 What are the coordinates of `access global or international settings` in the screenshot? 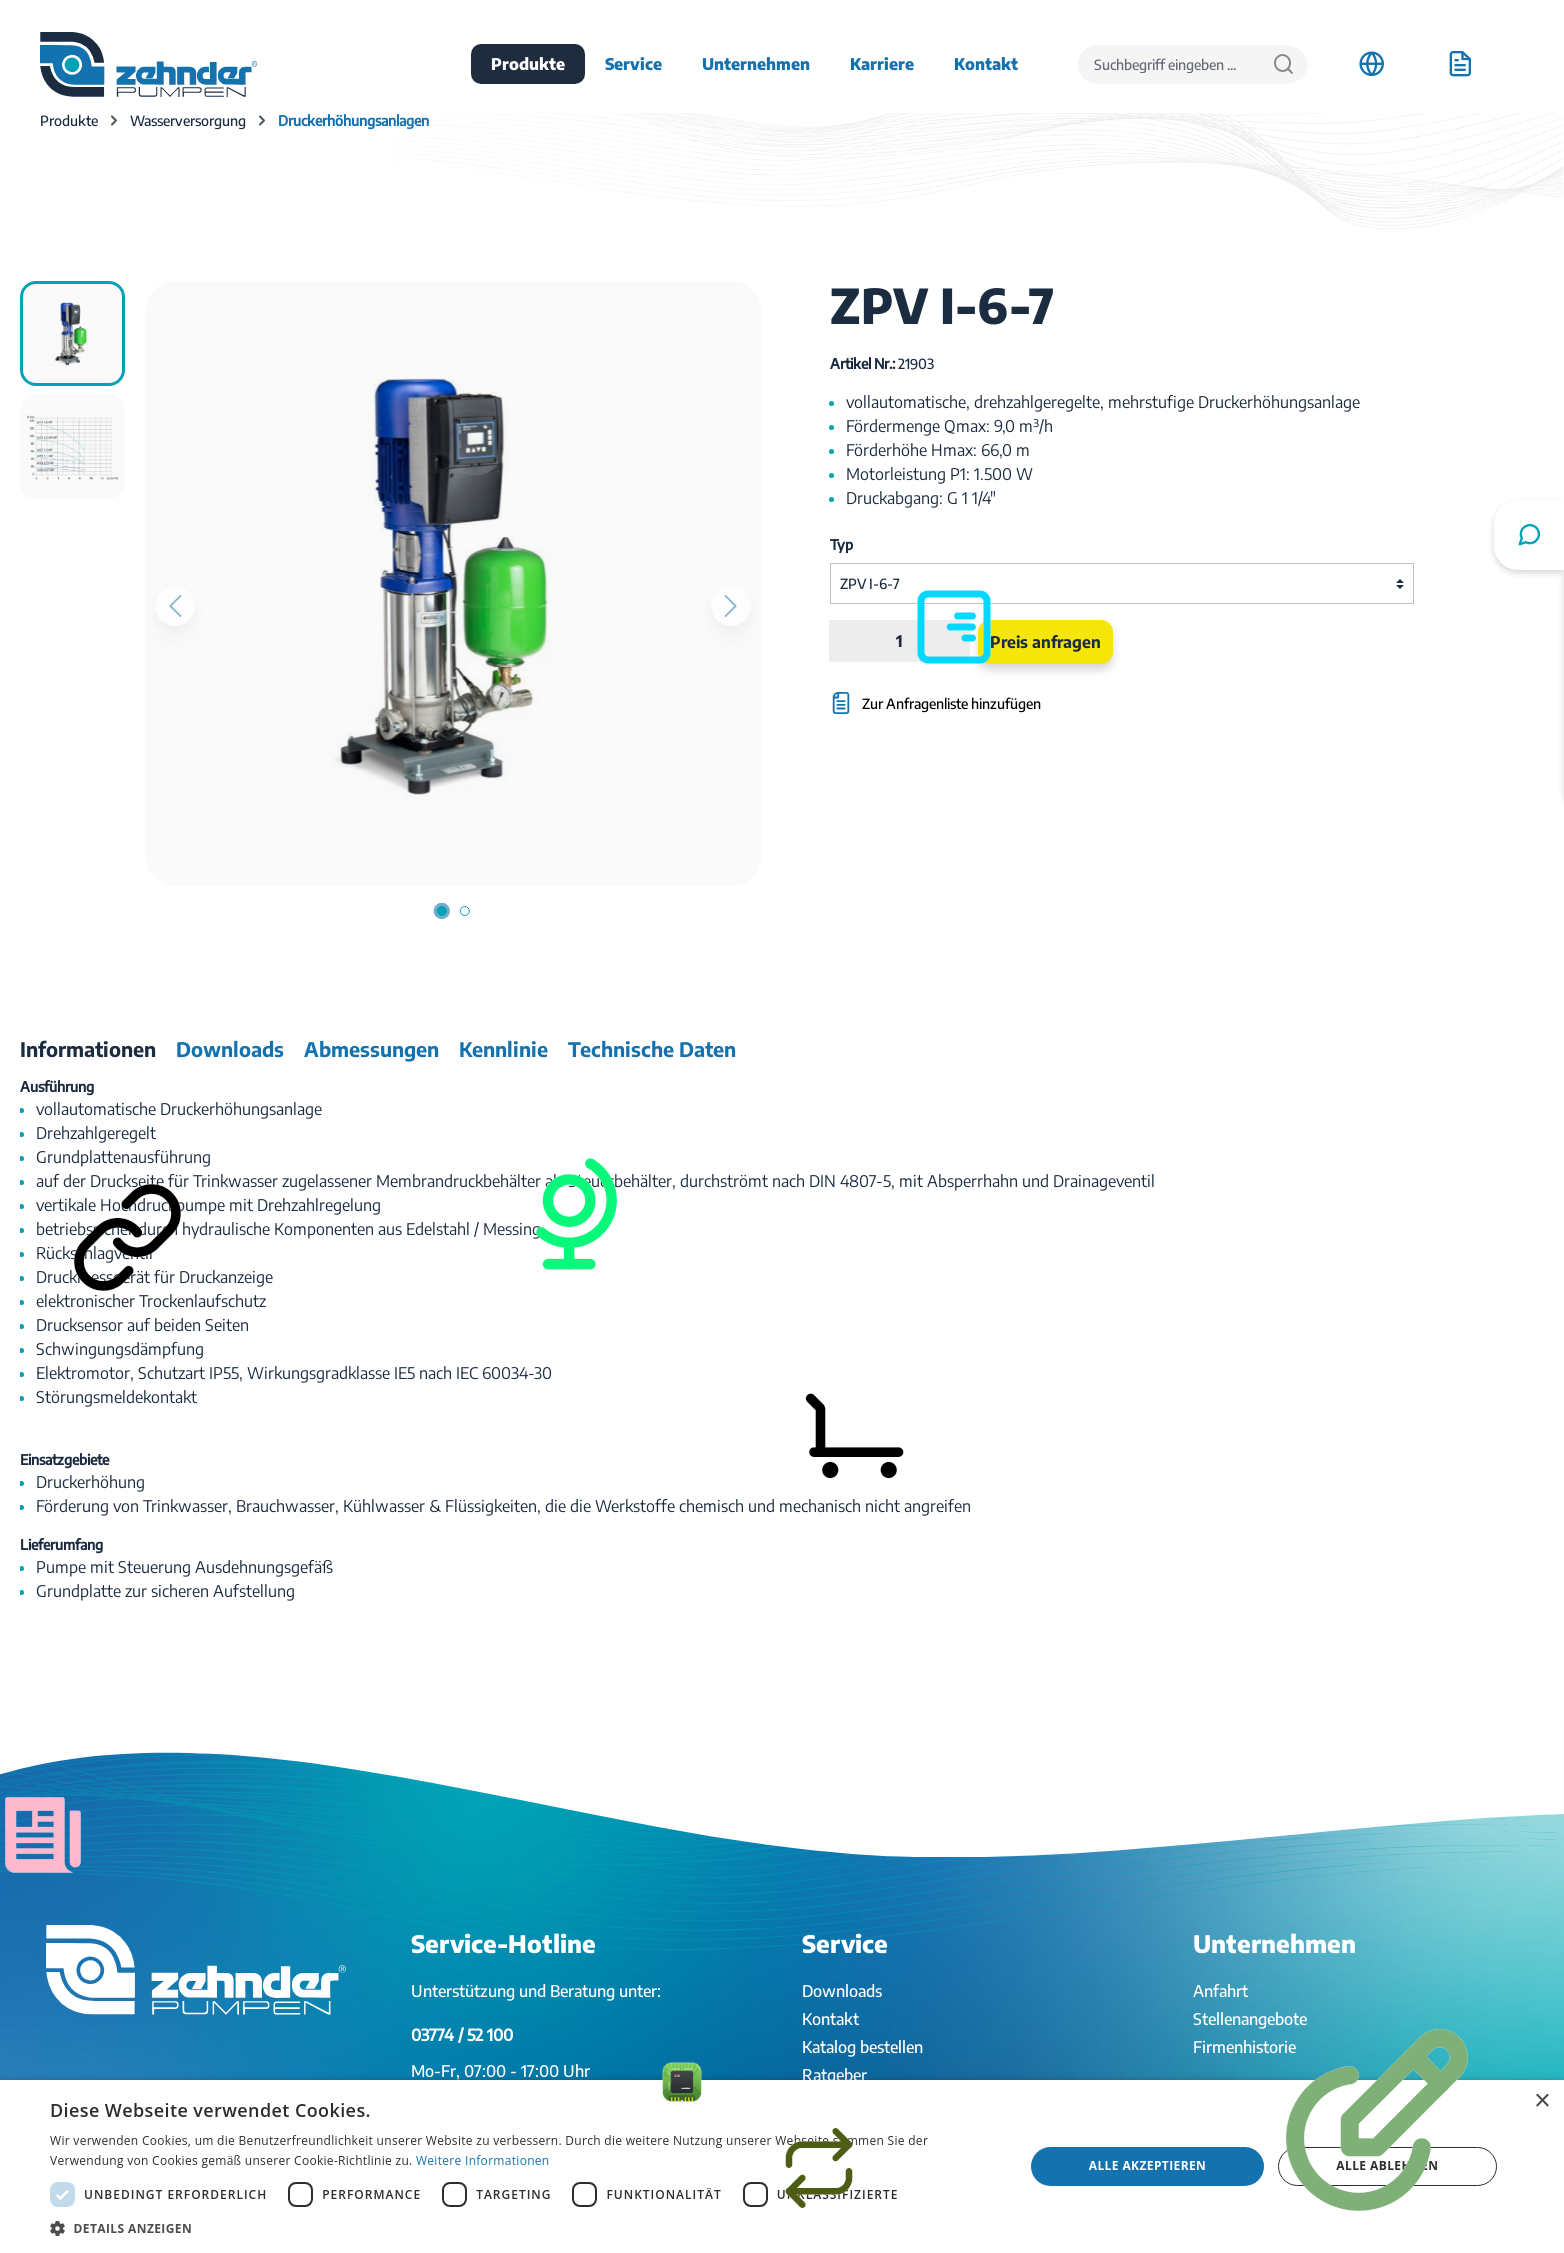 It's located at (574, 1216).